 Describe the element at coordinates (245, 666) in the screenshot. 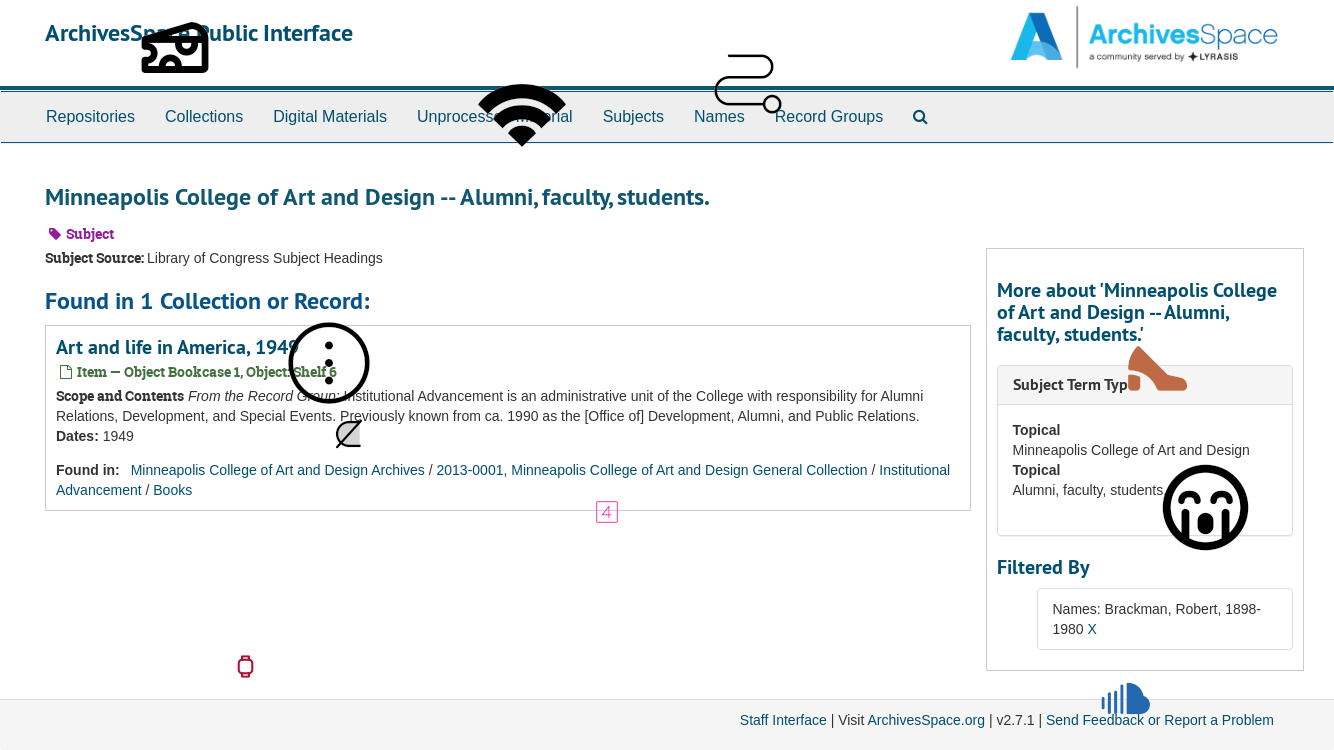

I see `access smartwatch settings` at that location.